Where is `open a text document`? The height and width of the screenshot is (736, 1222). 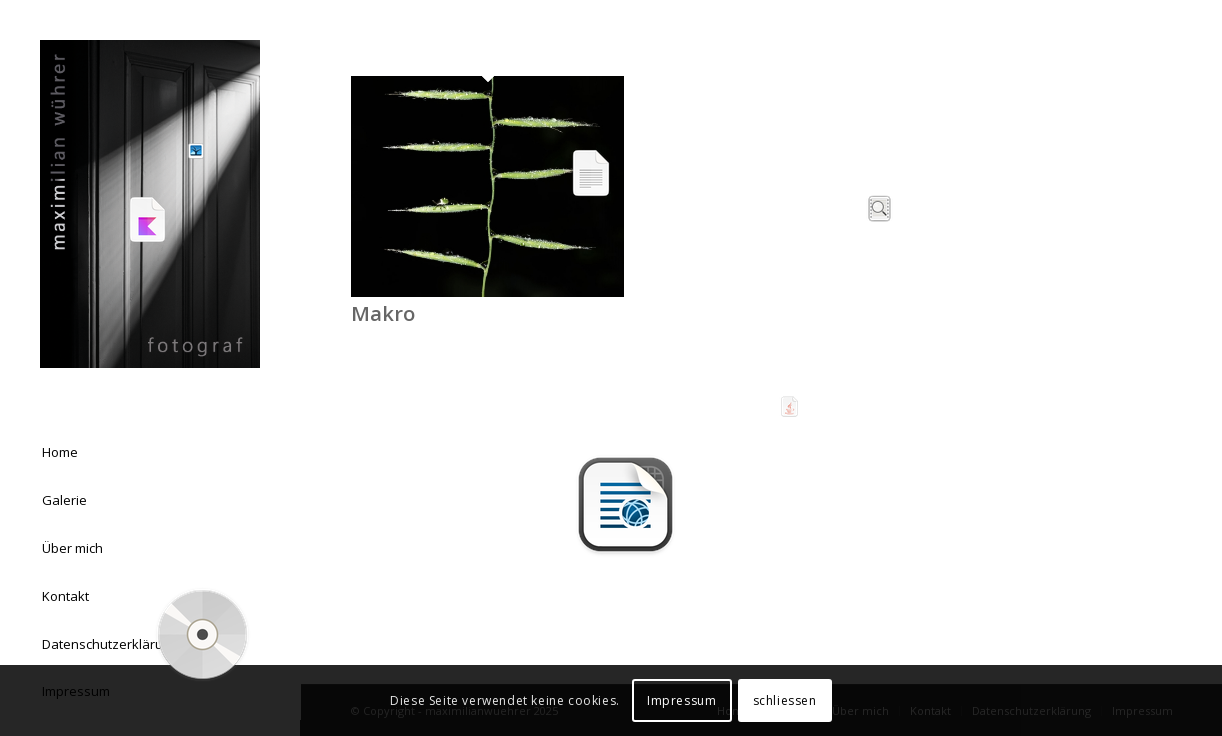 open a text document is located at coordinates (591, 173).